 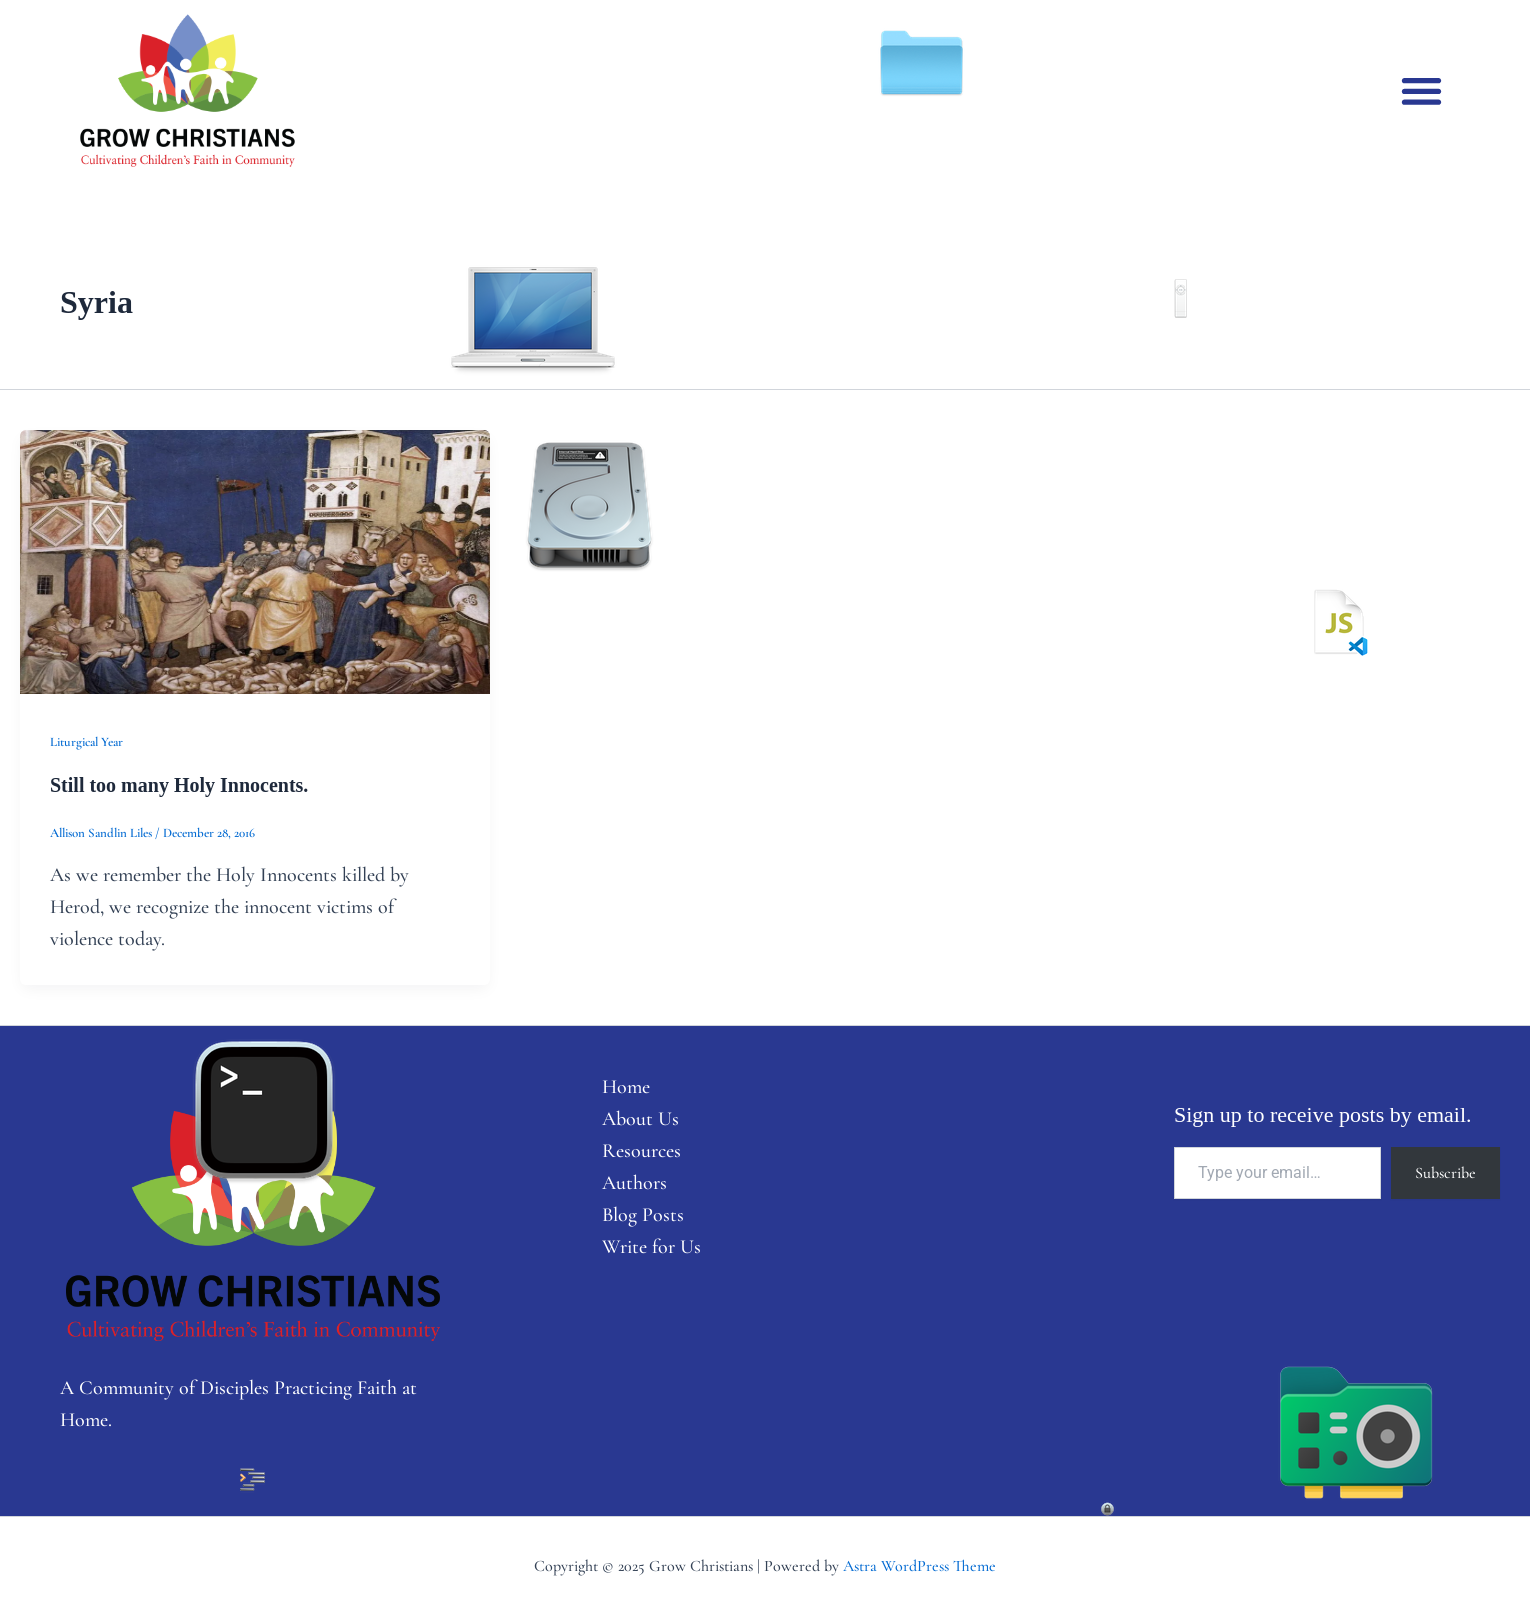 I want to click on open folder to view contents, so click(x=921, y=62).